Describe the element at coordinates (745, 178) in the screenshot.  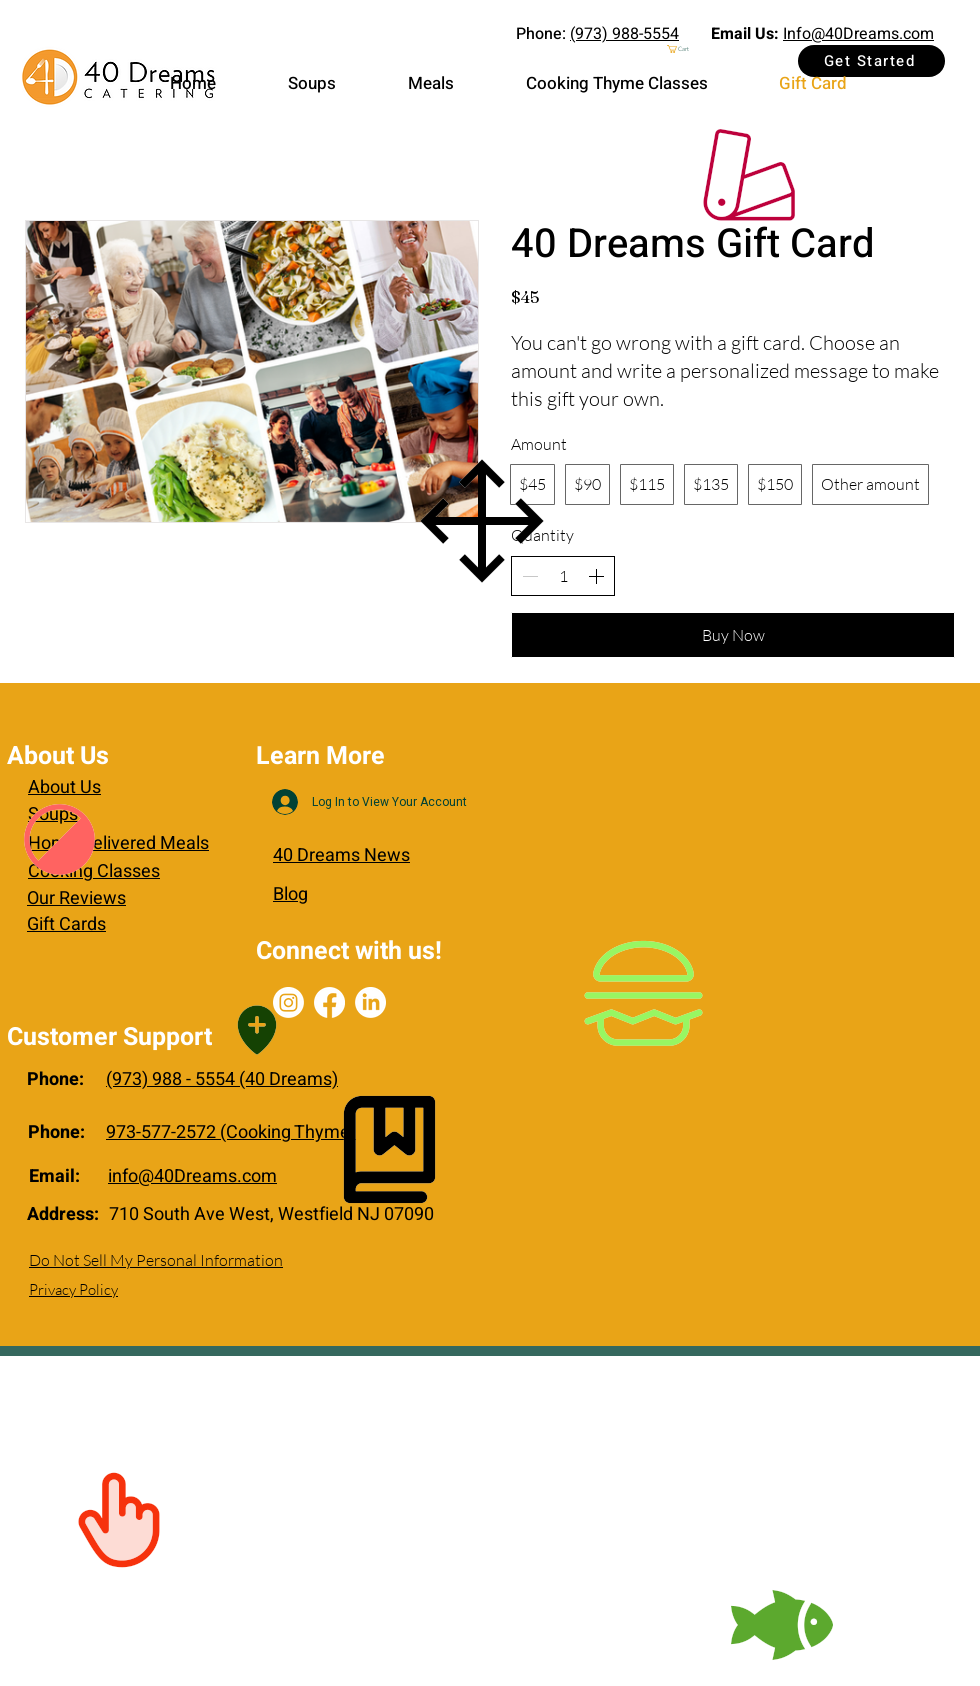
I see `access color palette or theme options` at that location.